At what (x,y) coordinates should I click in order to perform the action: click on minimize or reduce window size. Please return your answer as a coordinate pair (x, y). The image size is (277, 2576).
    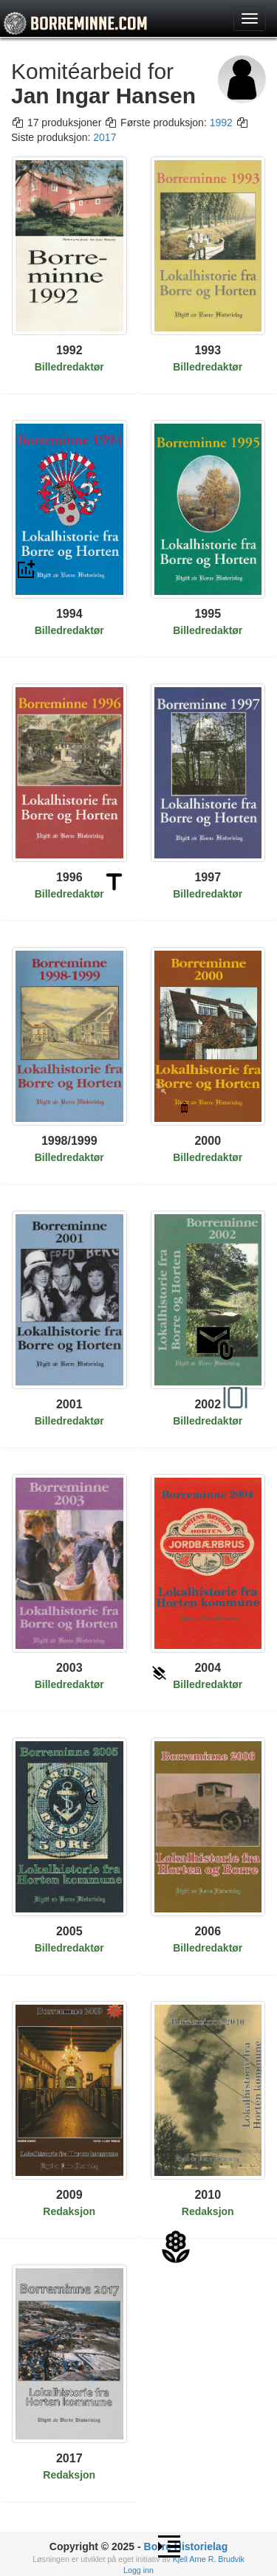
    Looking at the image, I should click on (161, 1089).